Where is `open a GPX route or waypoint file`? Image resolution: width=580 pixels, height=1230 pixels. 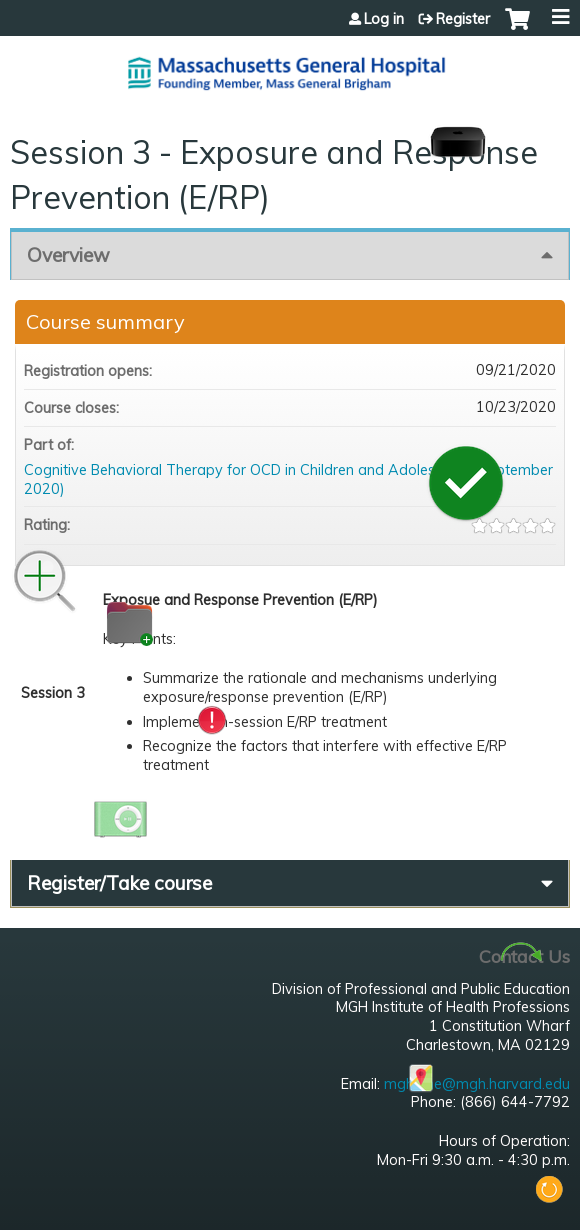
open a GPX route or waypoint file is located at coordinates (421, 1078).